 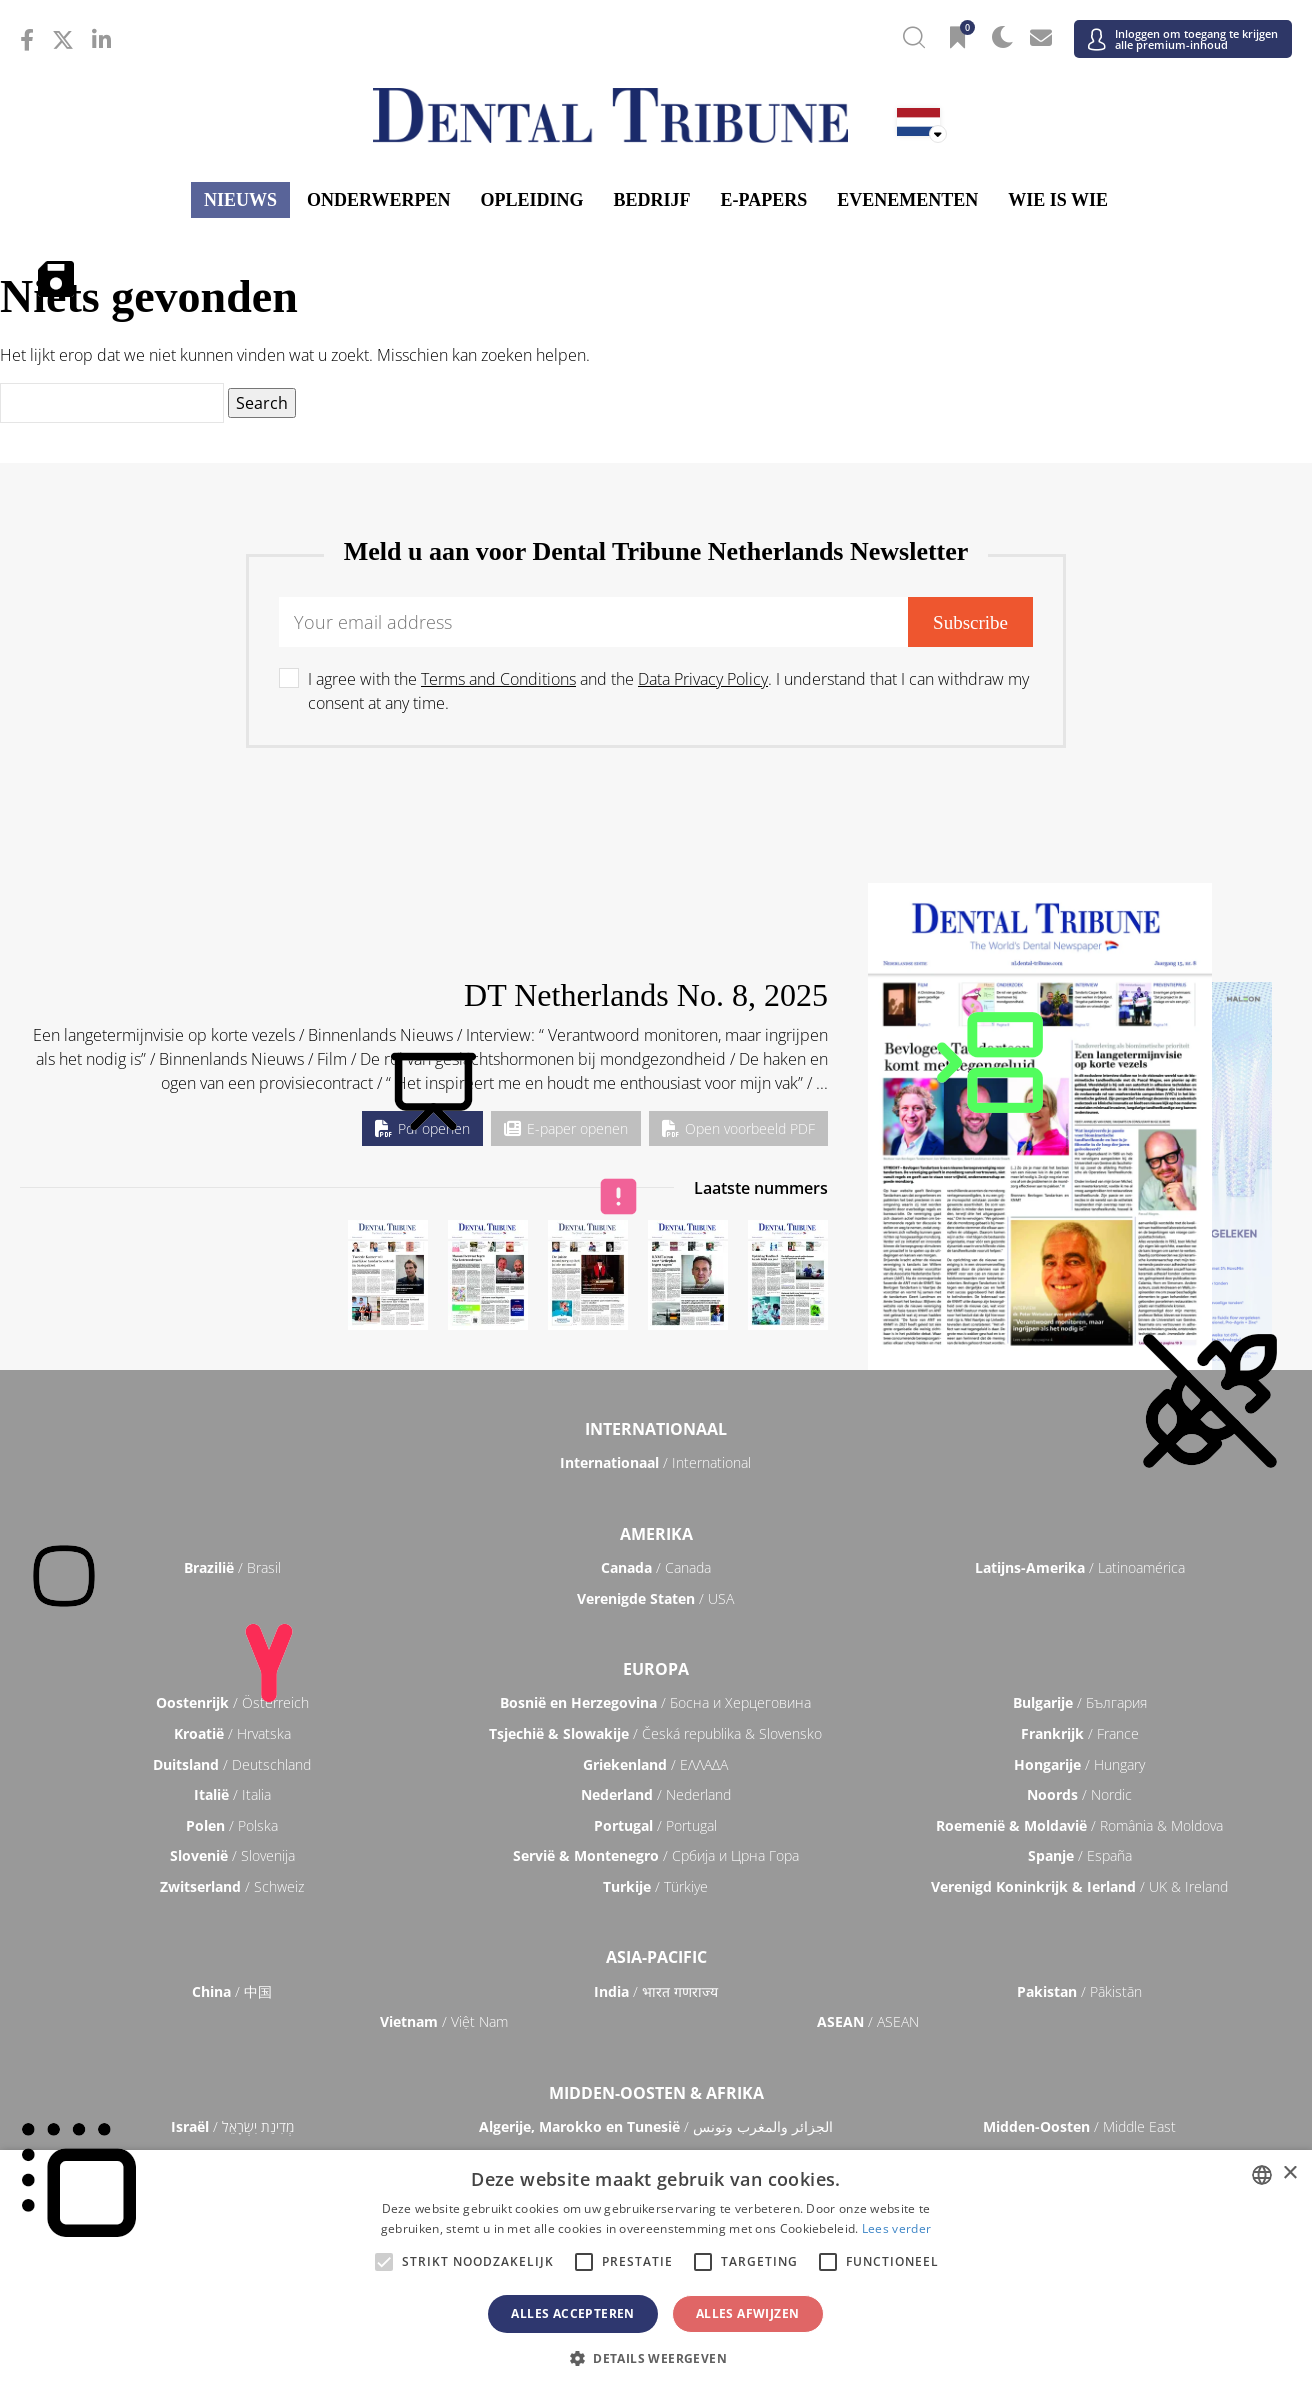 I want to click on placeholder shape for app icons or thumbnails, so click(x=64, y=1576).